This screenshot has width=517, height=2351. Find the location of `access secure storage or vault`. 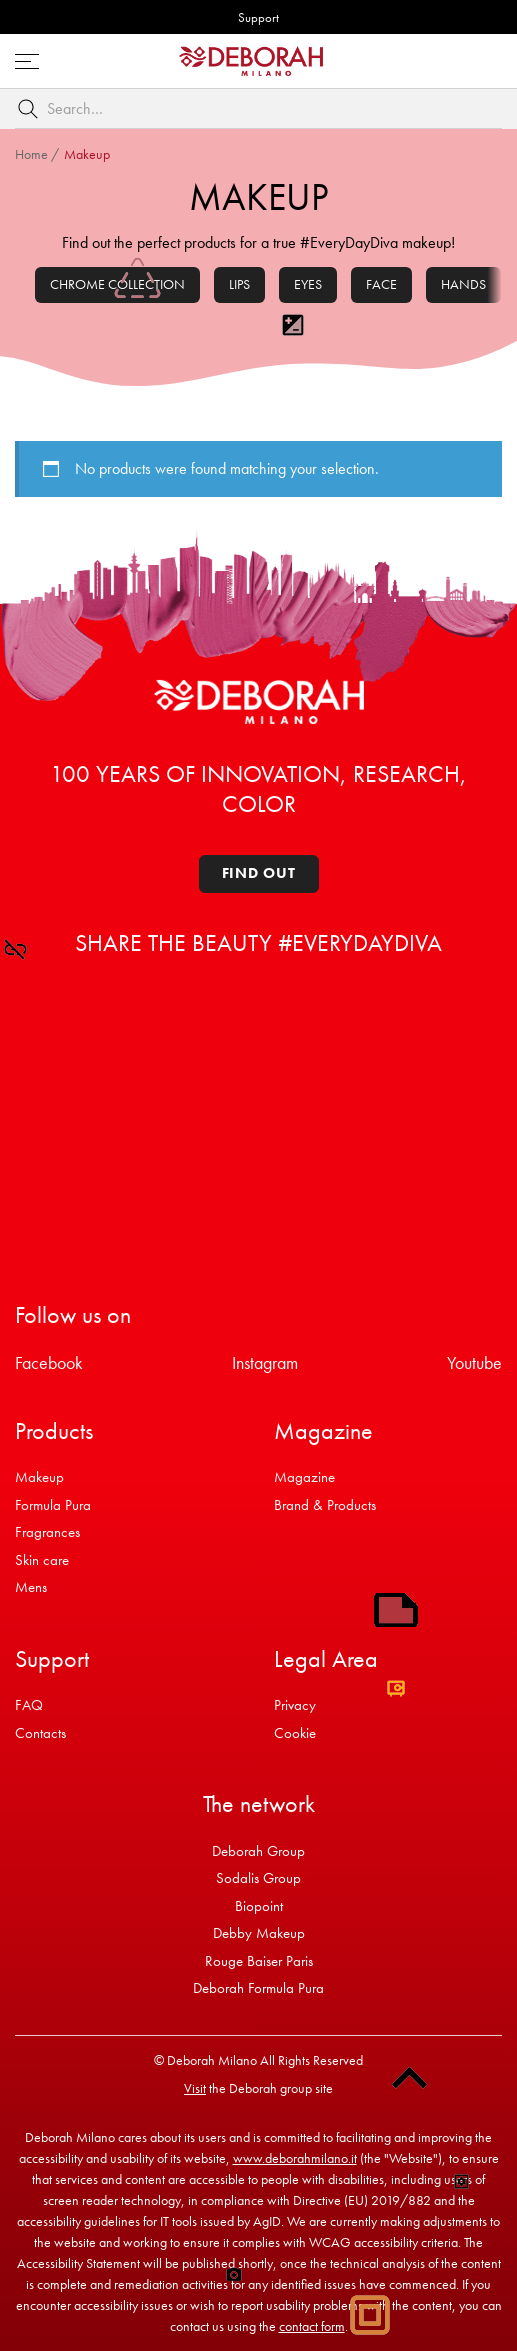

access secure storage or vault is located at coordinates (396, 1688).